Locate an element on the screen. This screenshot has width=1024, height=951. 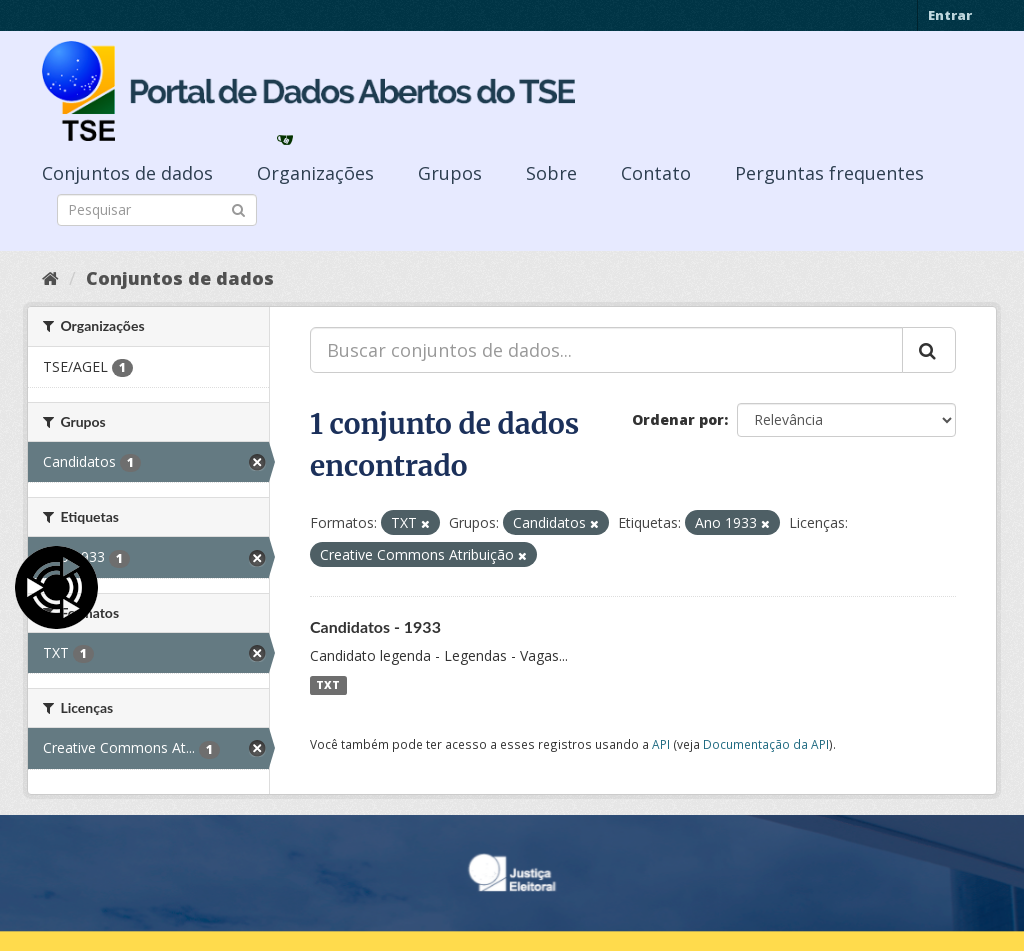
open gitea git repository is located at coordinates (285, 140).